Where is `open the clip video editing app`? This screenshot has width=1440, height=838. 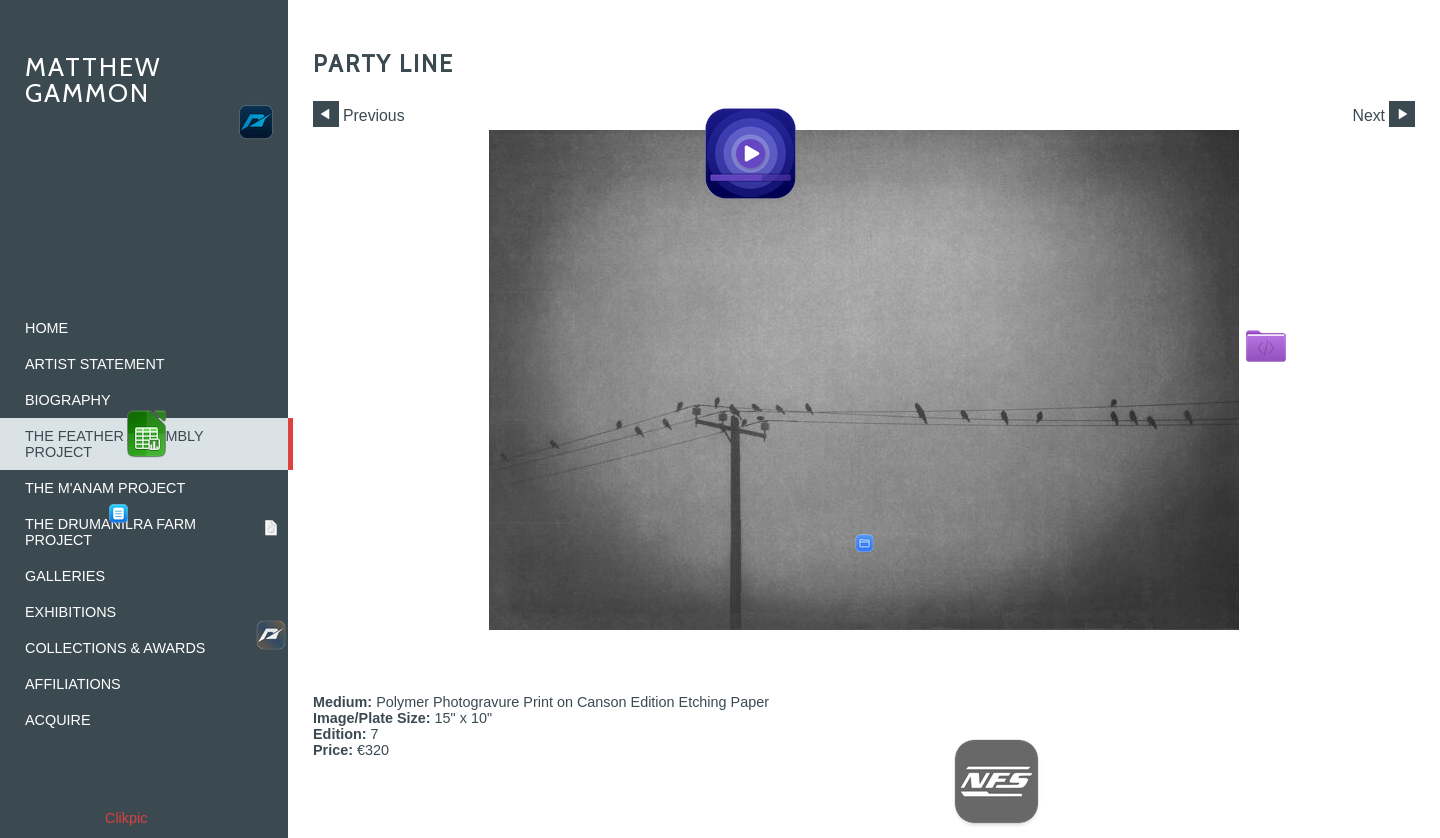
open the clip video editing app is located at coordinates (750, 153).